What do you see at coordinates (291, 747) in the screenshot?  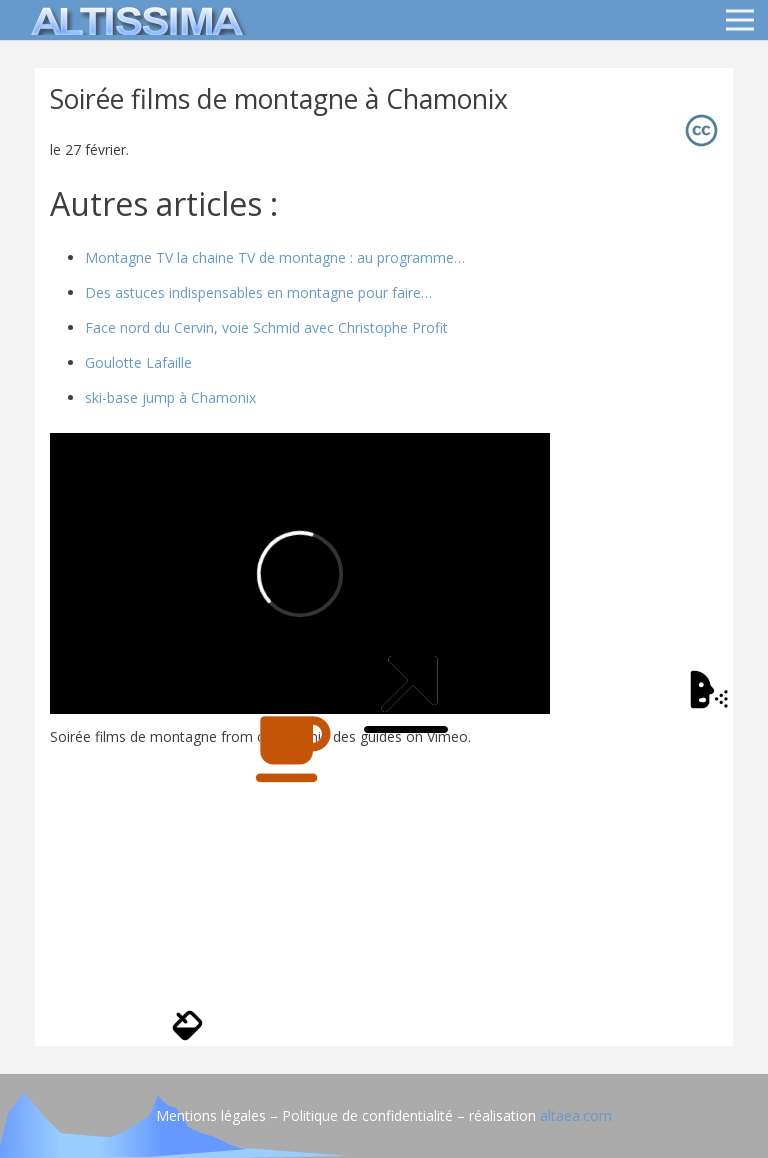 I see `find nearby coffee shops or cafés` at bounding box center [291, 747].